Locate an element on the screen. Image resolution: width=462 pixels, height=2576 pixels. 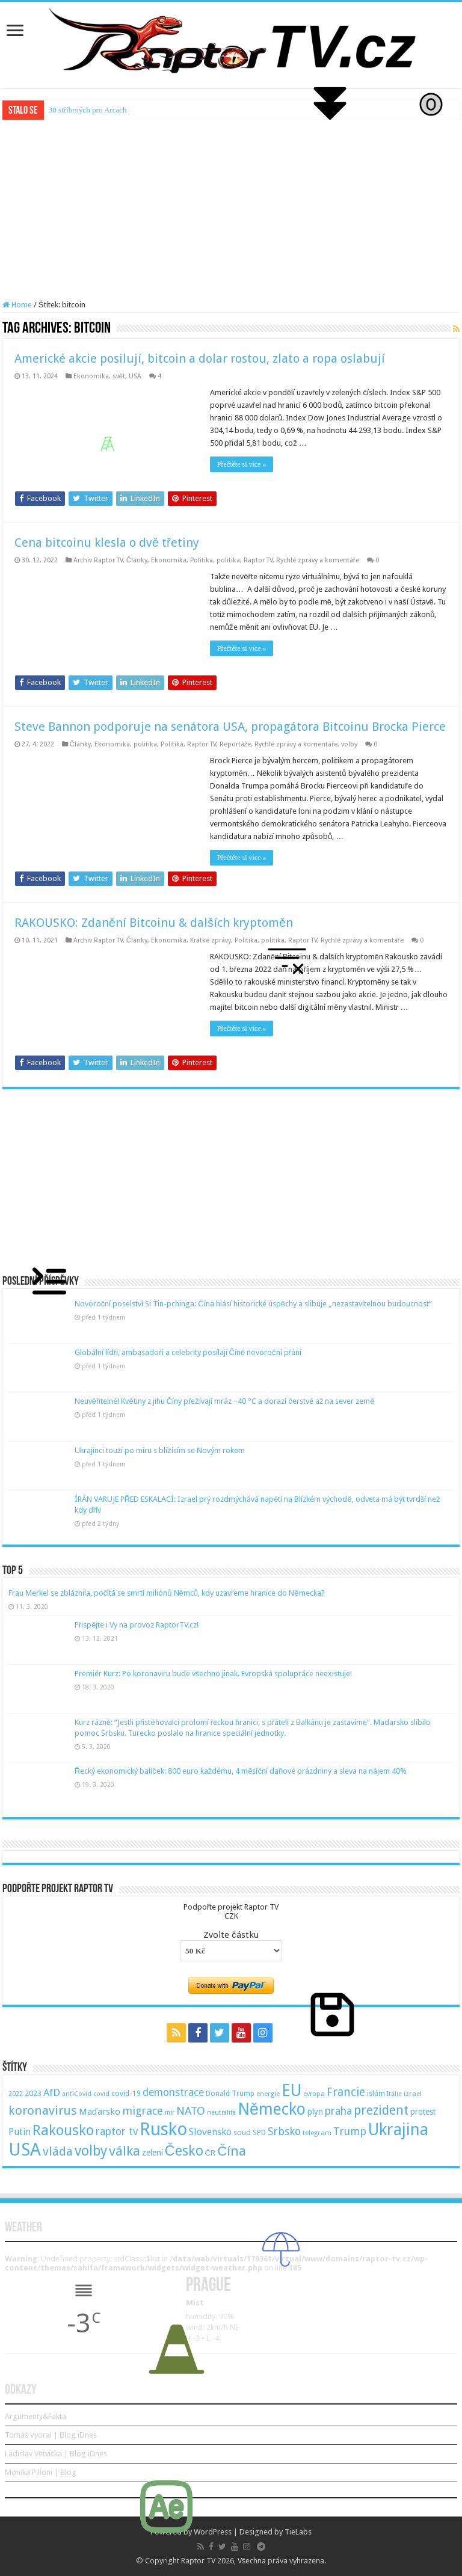
view weather protection or rain forecast is located at coordinates (281, 2249).